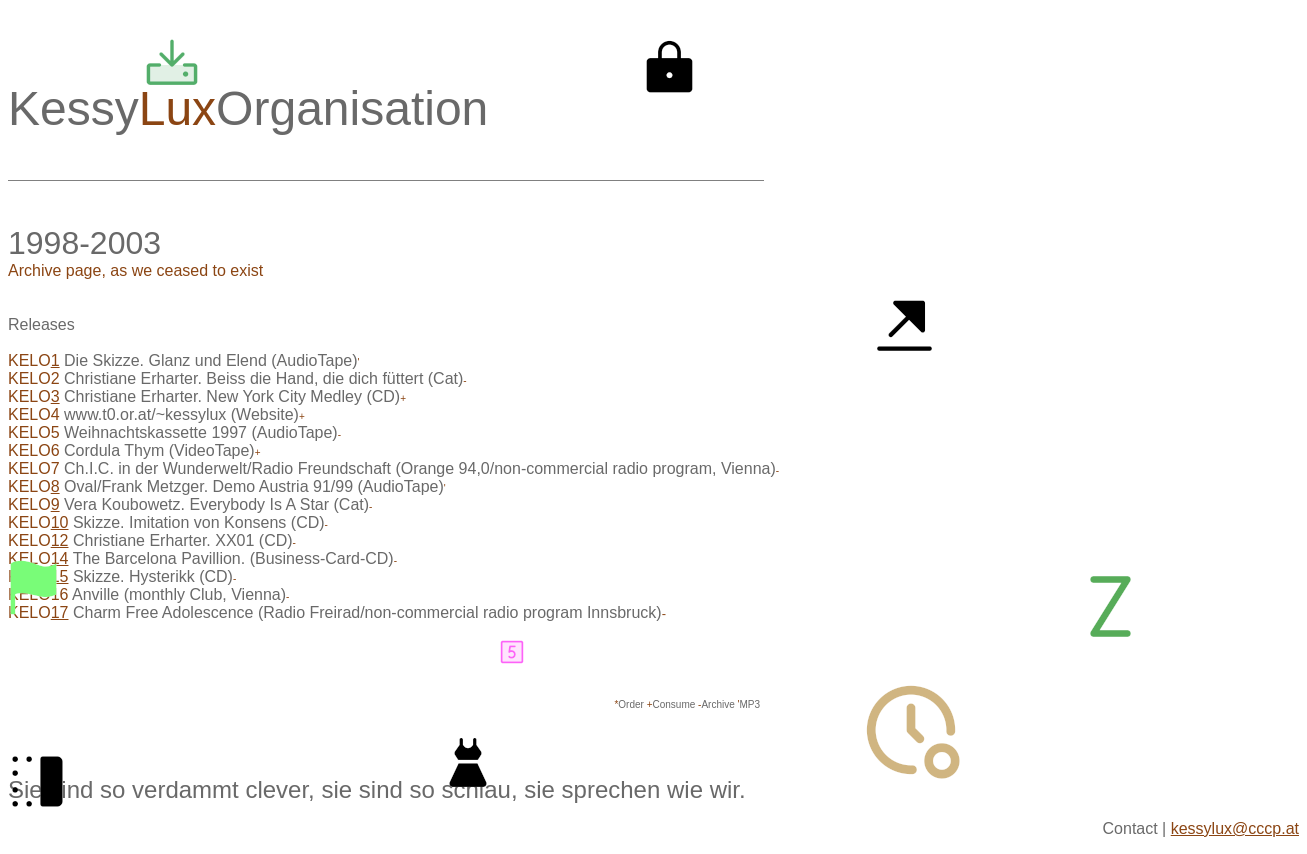 The width and height of the screenshot is (1307, 854). What do you see at coordinates (512, 652) in the screenshot?
I see `select or input the number five` at bounding box center [512, 652].